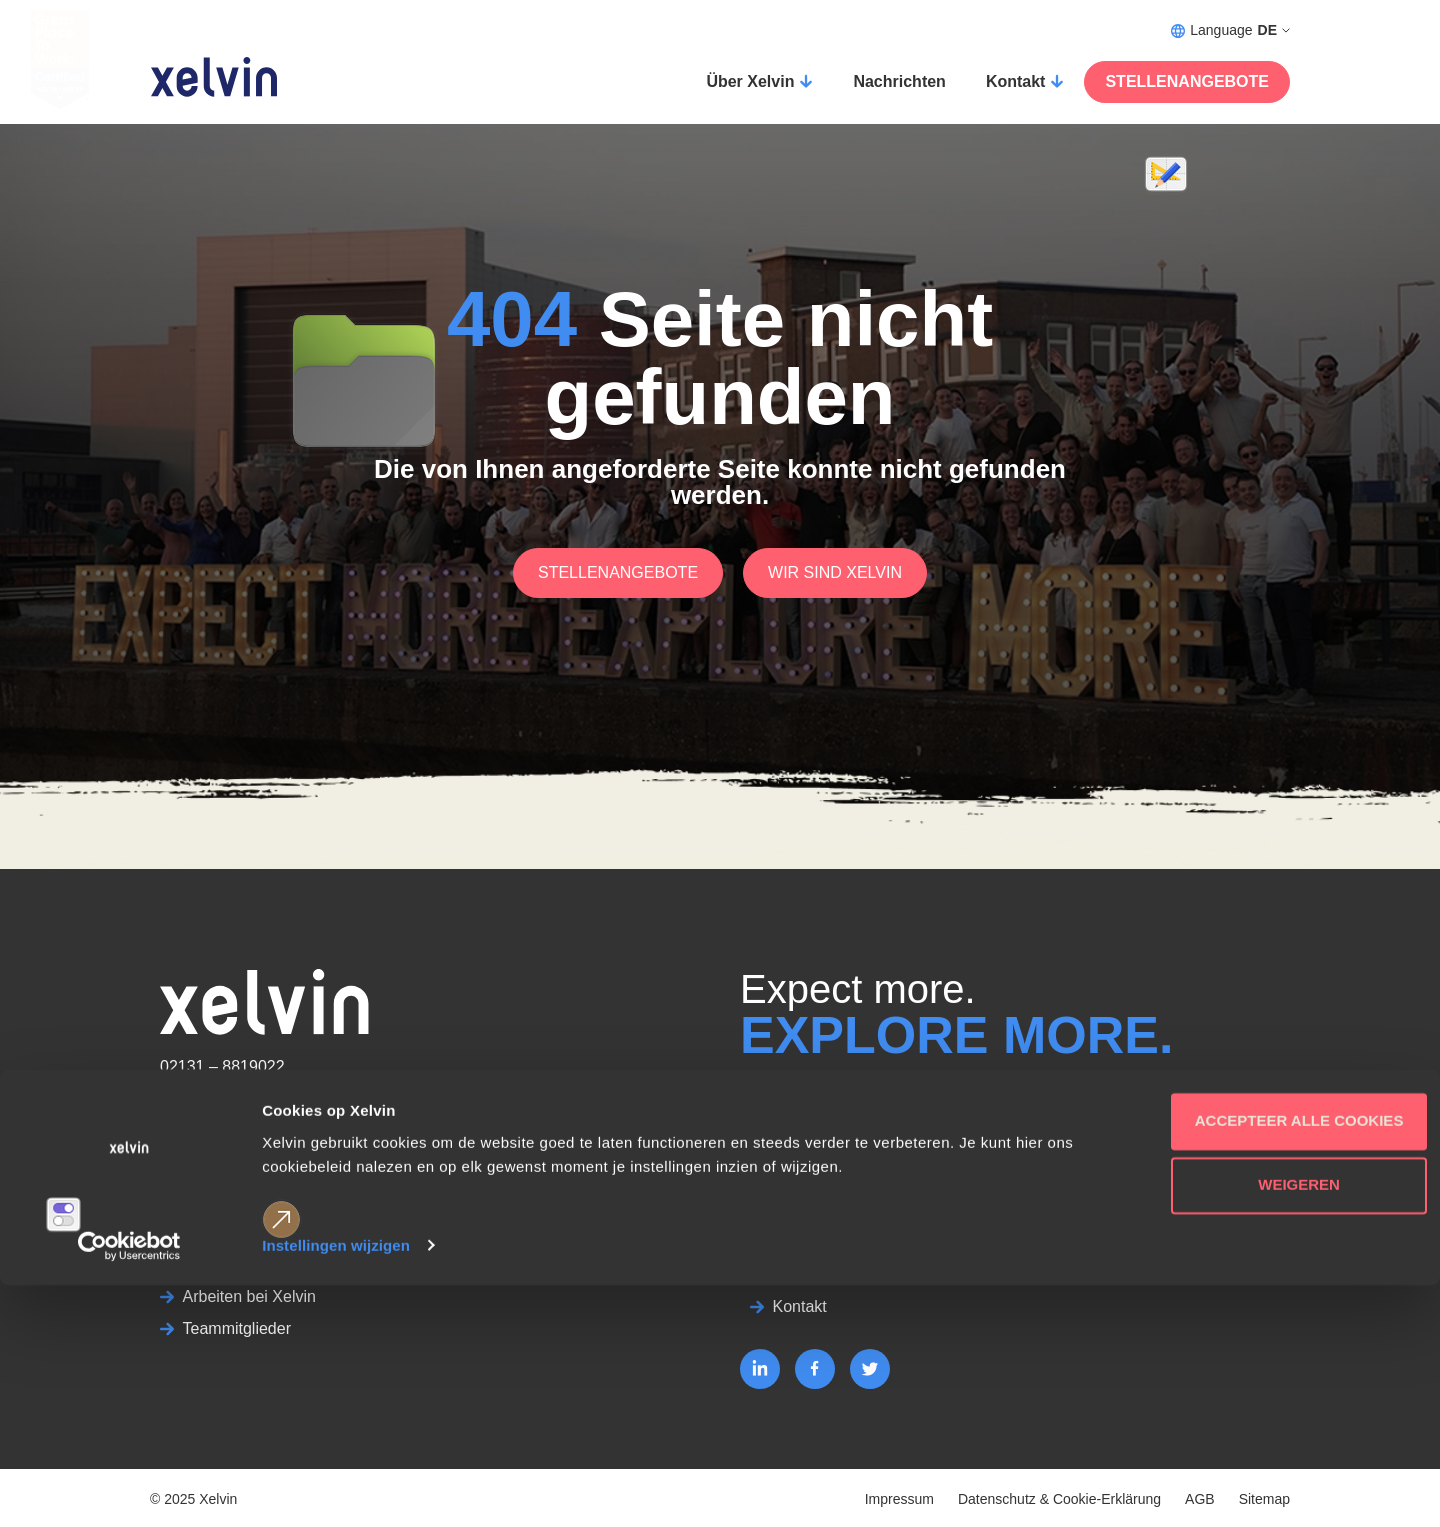 This screenshot has width=1440, height=1527. Describe the element at coordinates (63, 1214) in the screenshot. I see `open system settings or preferences` at that location.